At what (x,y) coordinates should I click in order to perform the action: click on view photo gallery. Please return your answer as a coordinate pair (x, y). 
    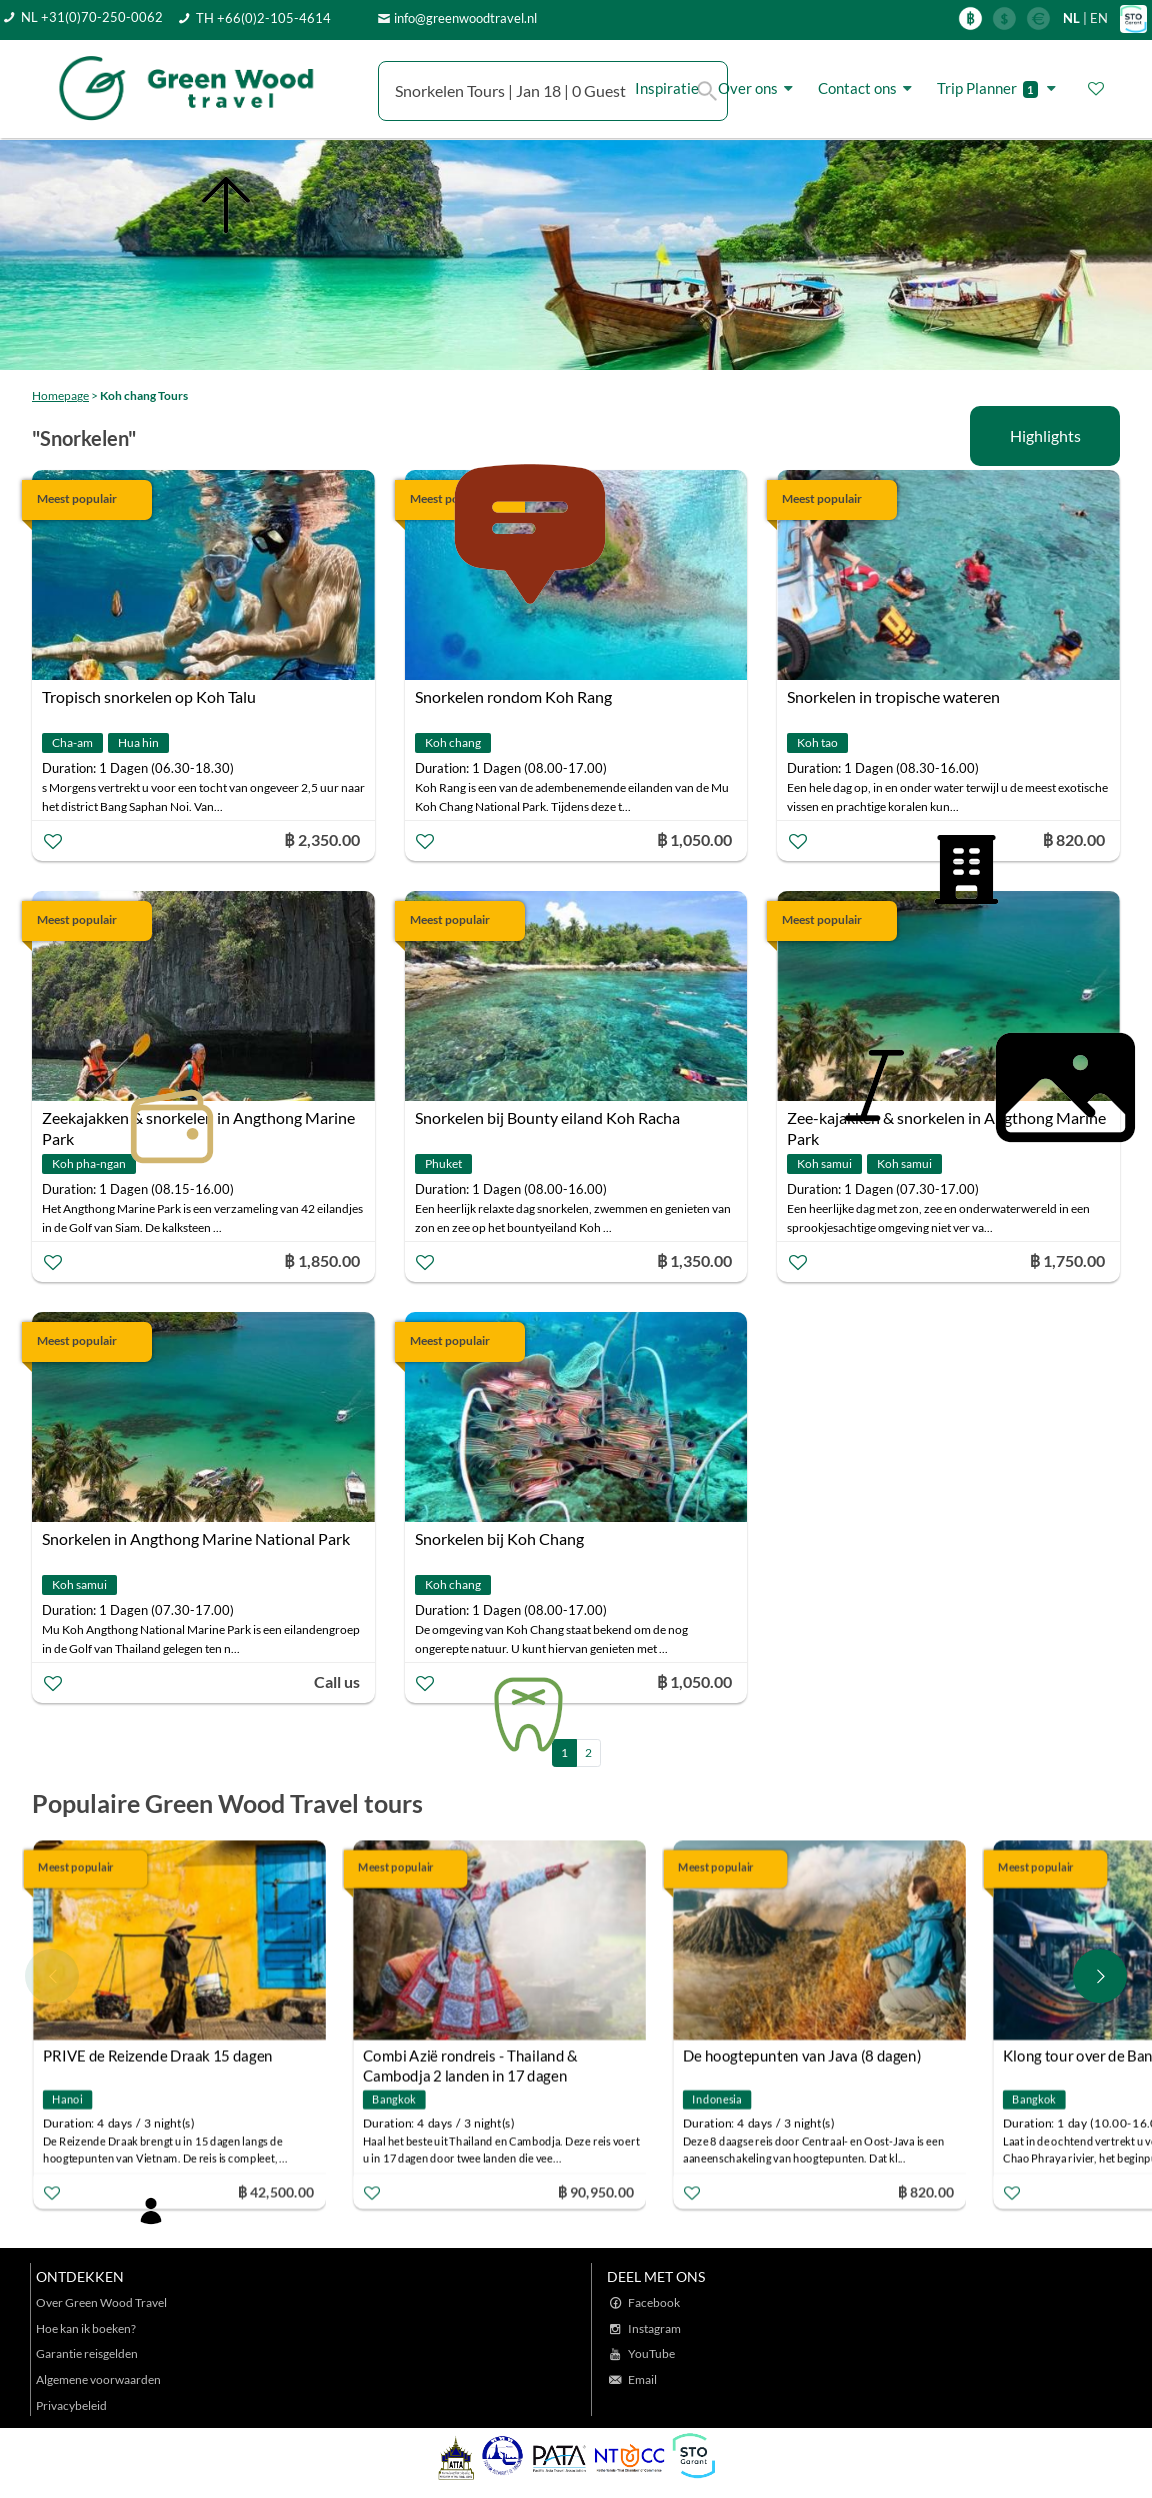
    Looking at the image, I should click on (1065, 1087).